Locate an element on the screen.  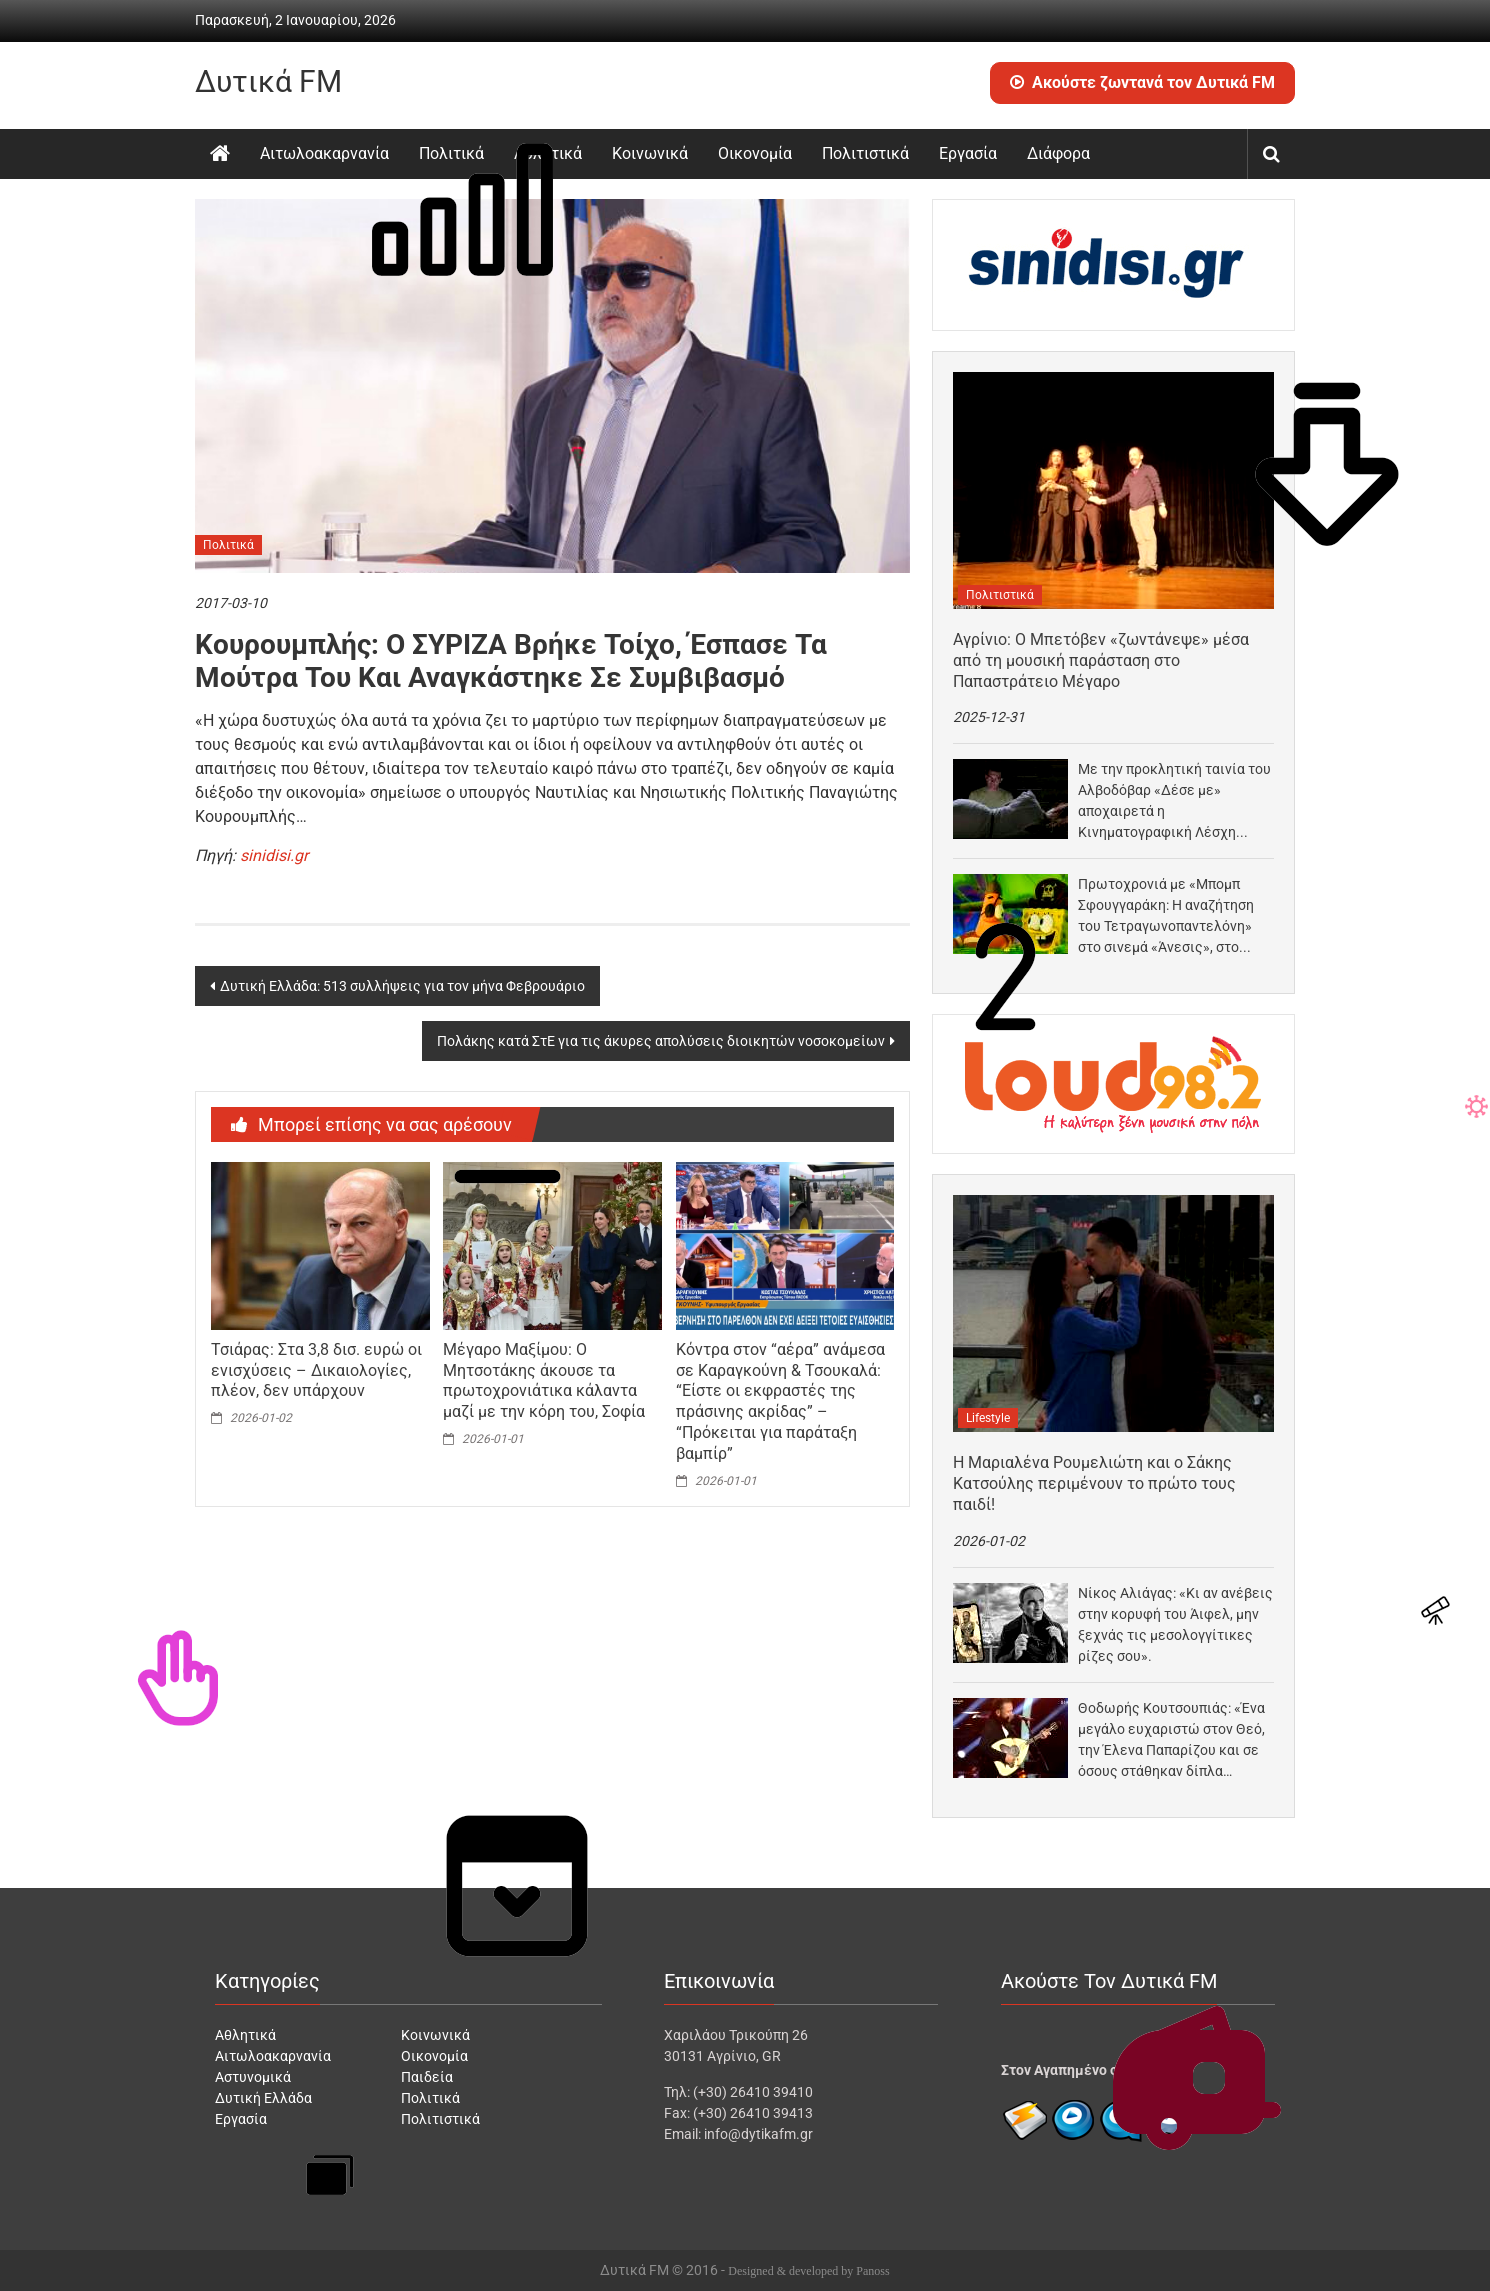
indicates cellular network signal strength is located at coordinates (462, 209).